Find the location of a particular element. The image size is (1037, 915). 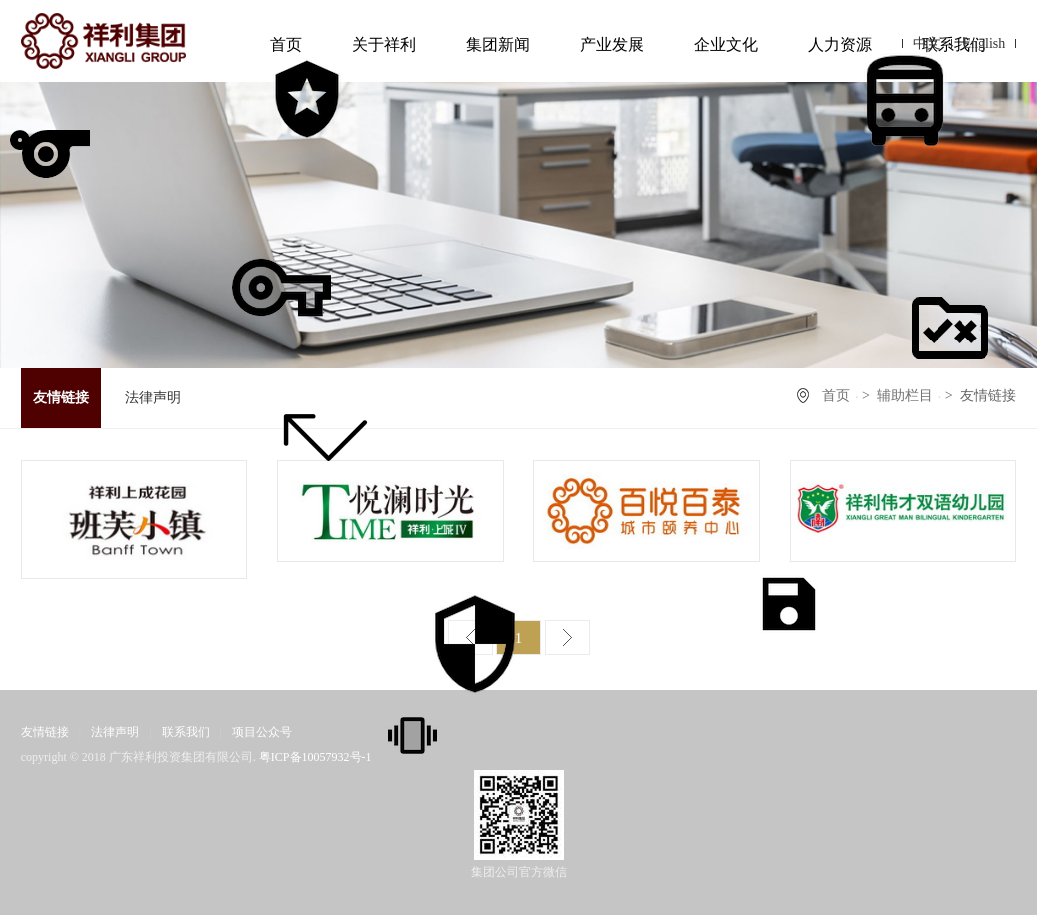

go back or return to previous screen is located at coordinates (325, 434).